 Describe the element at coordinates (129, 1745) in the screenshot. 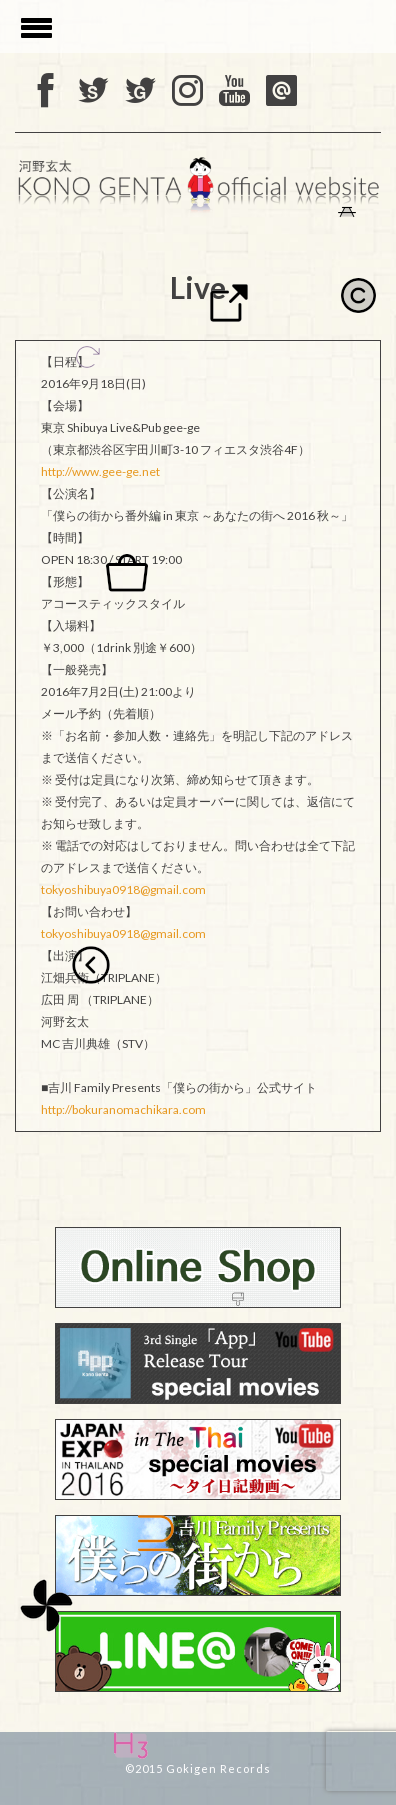

I see `format text as heading level 3` at that location.